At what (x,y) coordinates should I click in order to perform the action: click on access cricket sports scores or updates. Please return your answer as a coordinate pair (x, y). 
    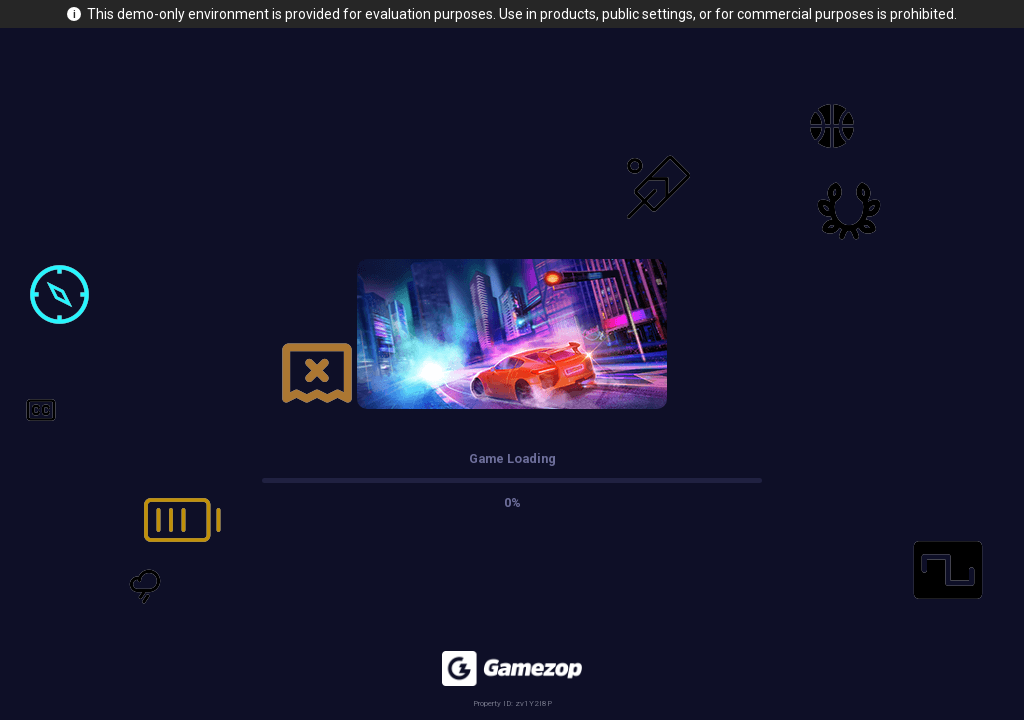
    Looking at the image, I should click on (655, 186).